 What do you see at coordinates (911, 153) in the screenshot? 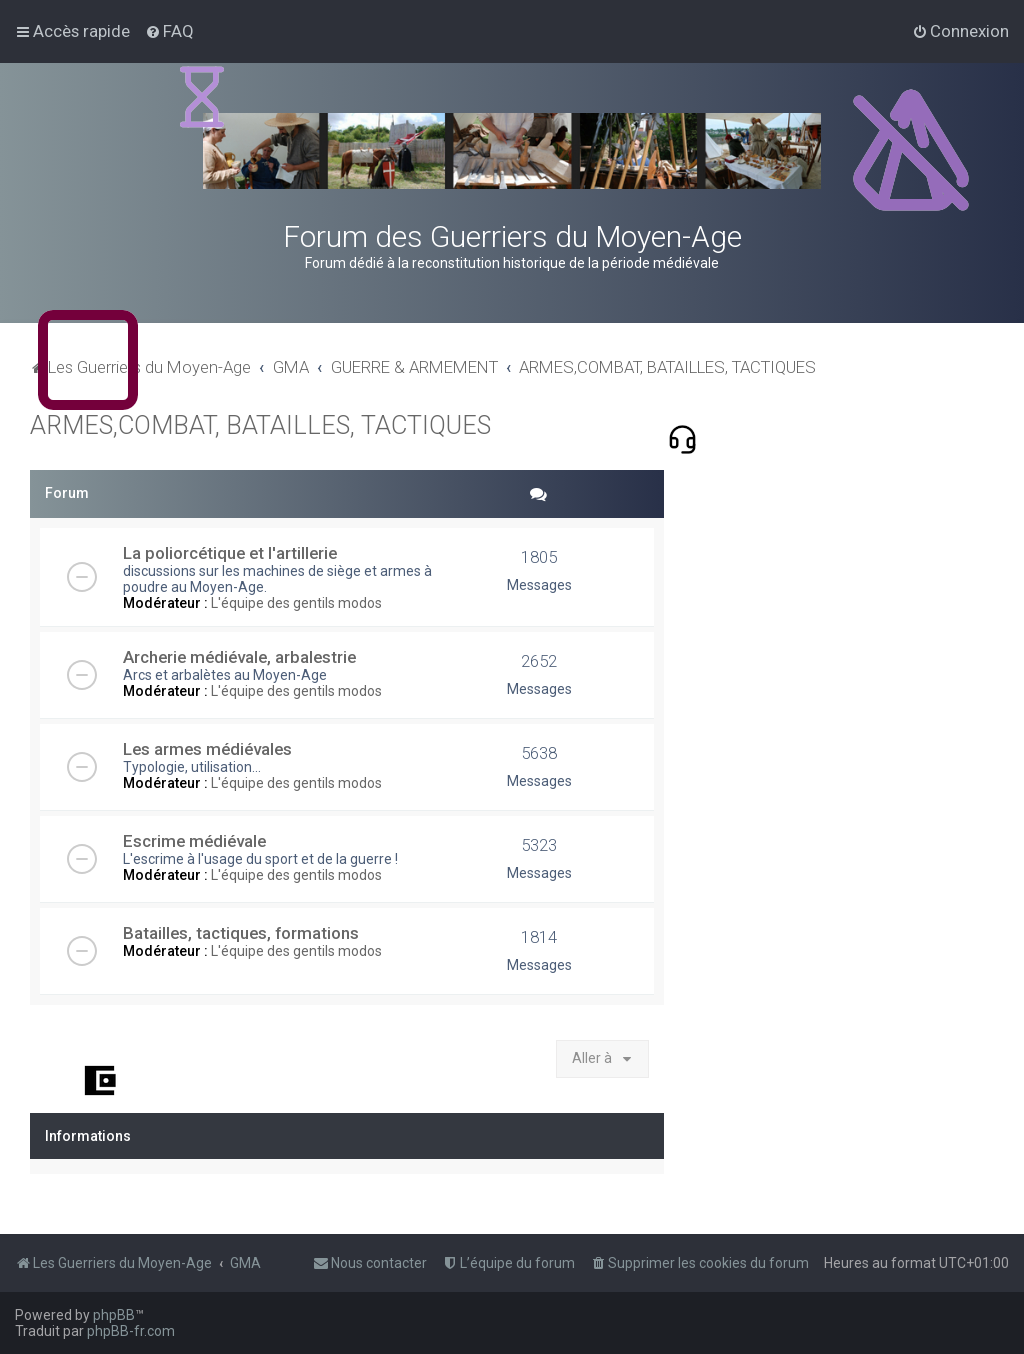
I see `disable 3D object rendering` at bounding box center [911, 153].